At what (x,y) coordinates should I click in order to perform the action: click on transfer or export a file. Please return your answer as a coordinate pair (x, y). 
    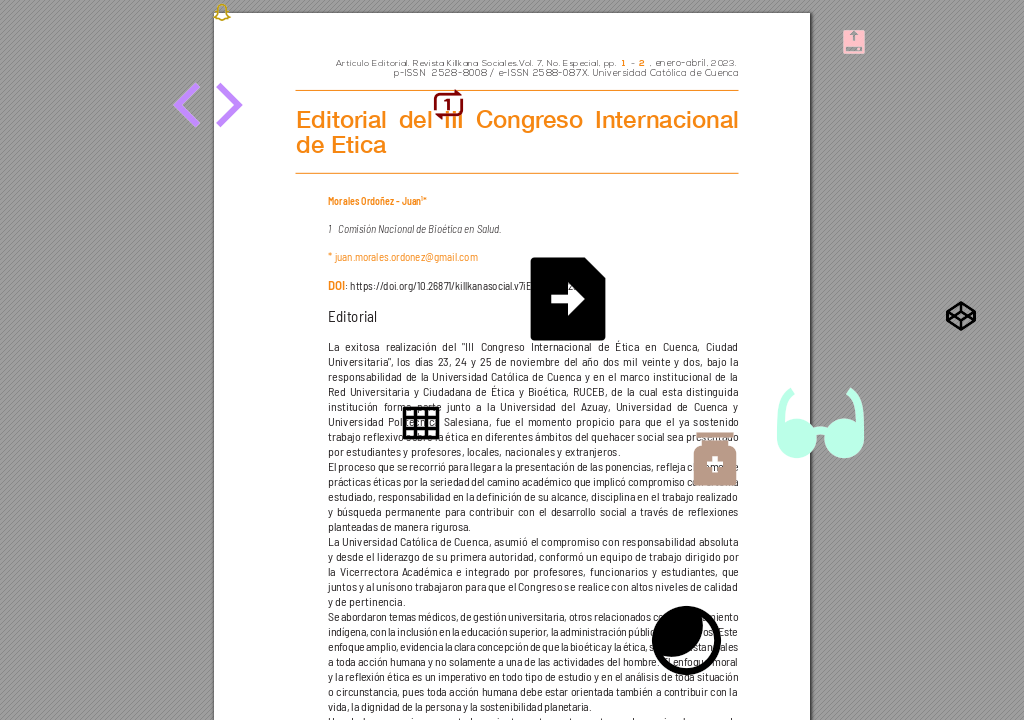
    Looking at the image, I should click on (568, 299).